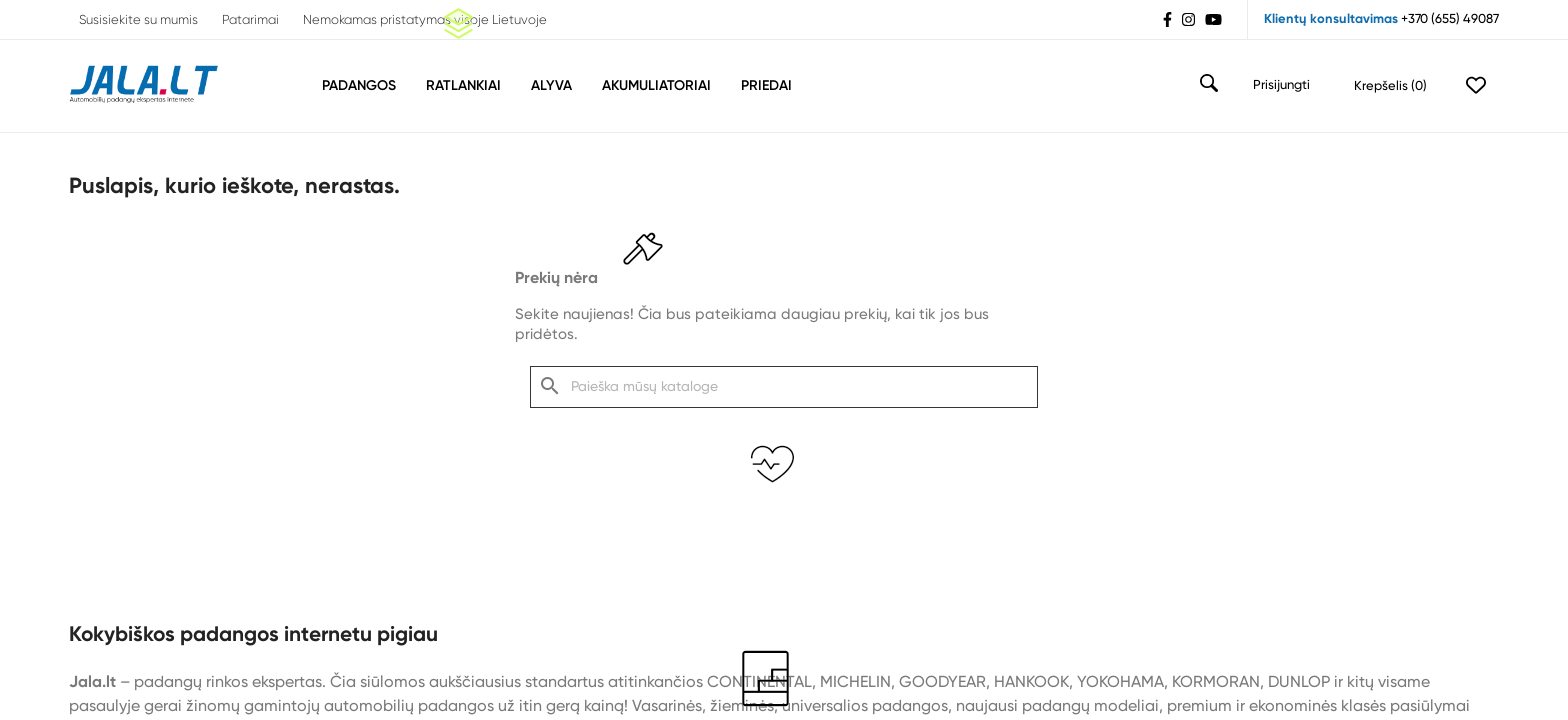 Image resolution: width=1568 pixels, height=720 pixels. I want to click on view health or fitness metrics, so click(772, 462).